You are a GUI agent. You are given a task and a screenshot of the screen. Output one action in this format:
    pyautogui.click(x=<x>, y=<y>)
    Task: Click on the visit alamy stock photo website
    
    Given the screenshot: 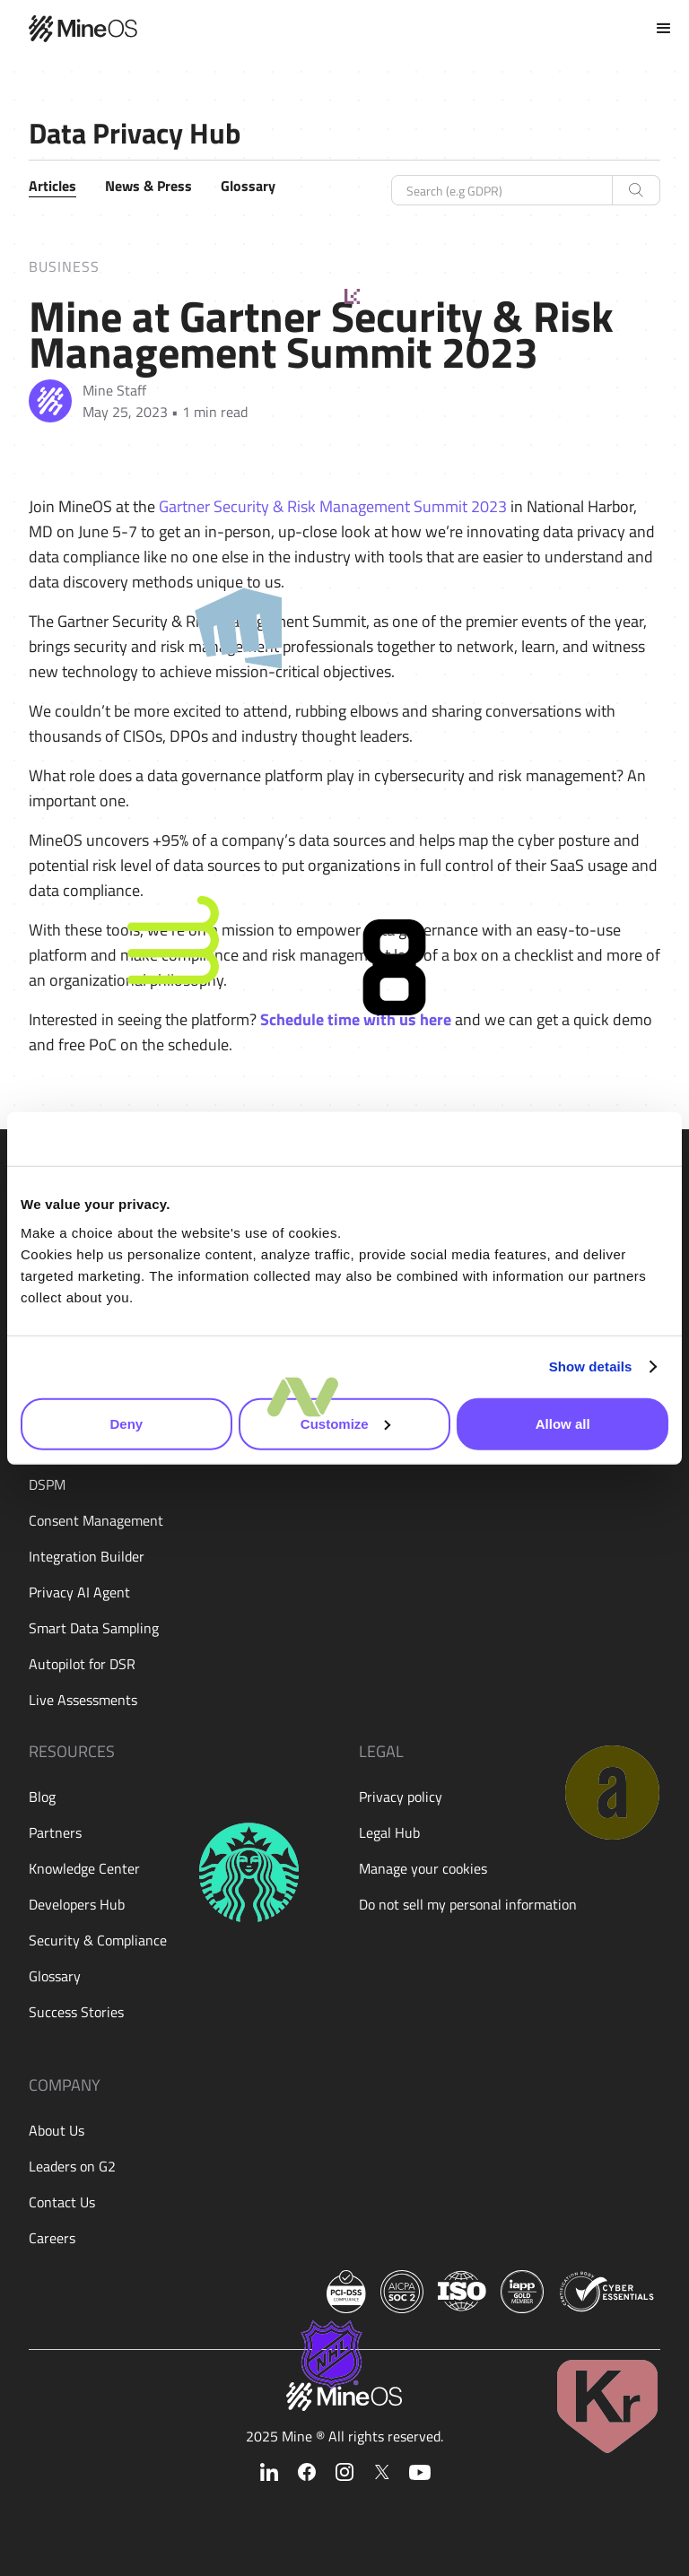 What is the action you would take?
    pyautogui.click(x=612, y=1792)
    